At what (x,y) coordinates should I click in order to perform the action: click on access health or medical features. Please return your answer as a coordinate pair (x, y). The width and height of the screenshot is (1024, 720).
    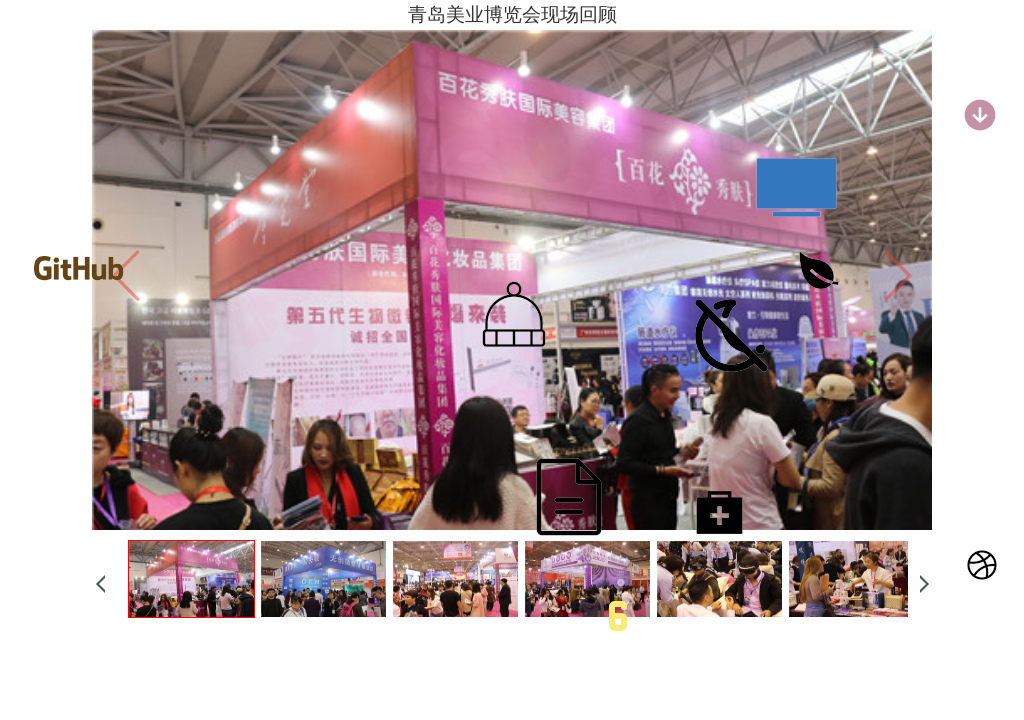
    Looking at the image, I should click on (719, 512).